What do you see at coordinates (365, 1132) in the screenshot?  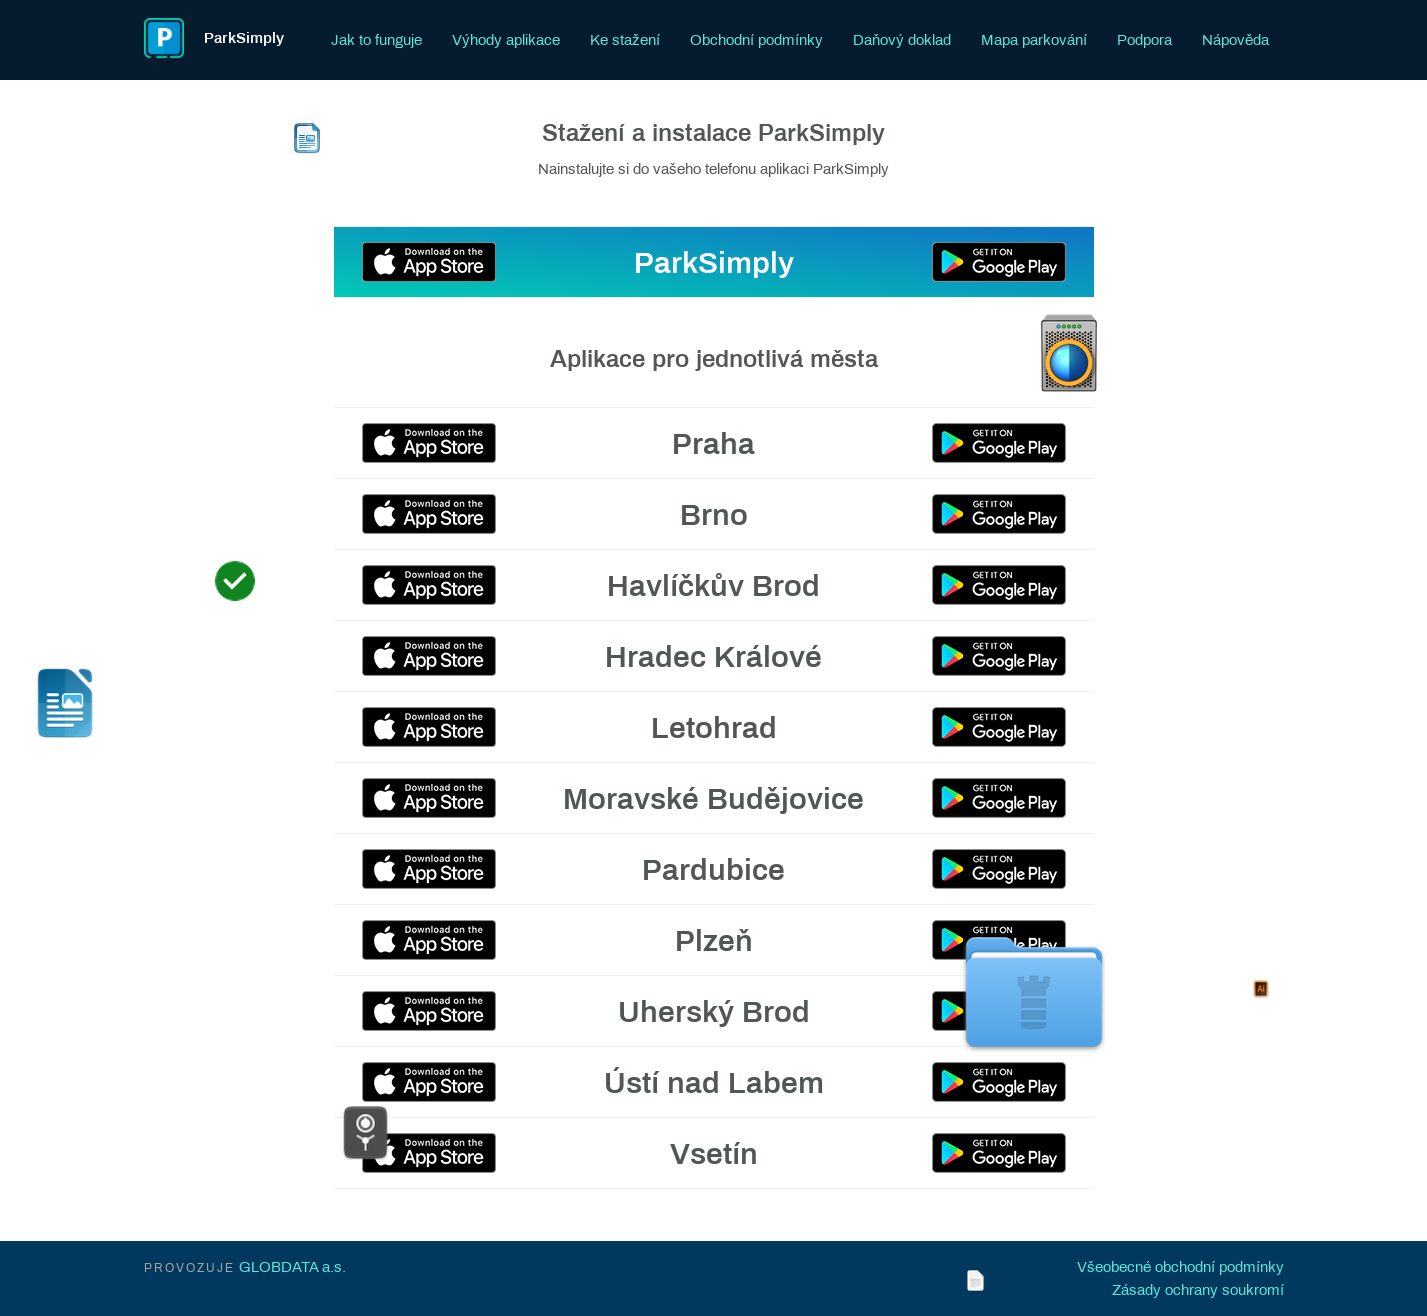 I see `open déjà dup backup application` at bounding box center [365, 1132].